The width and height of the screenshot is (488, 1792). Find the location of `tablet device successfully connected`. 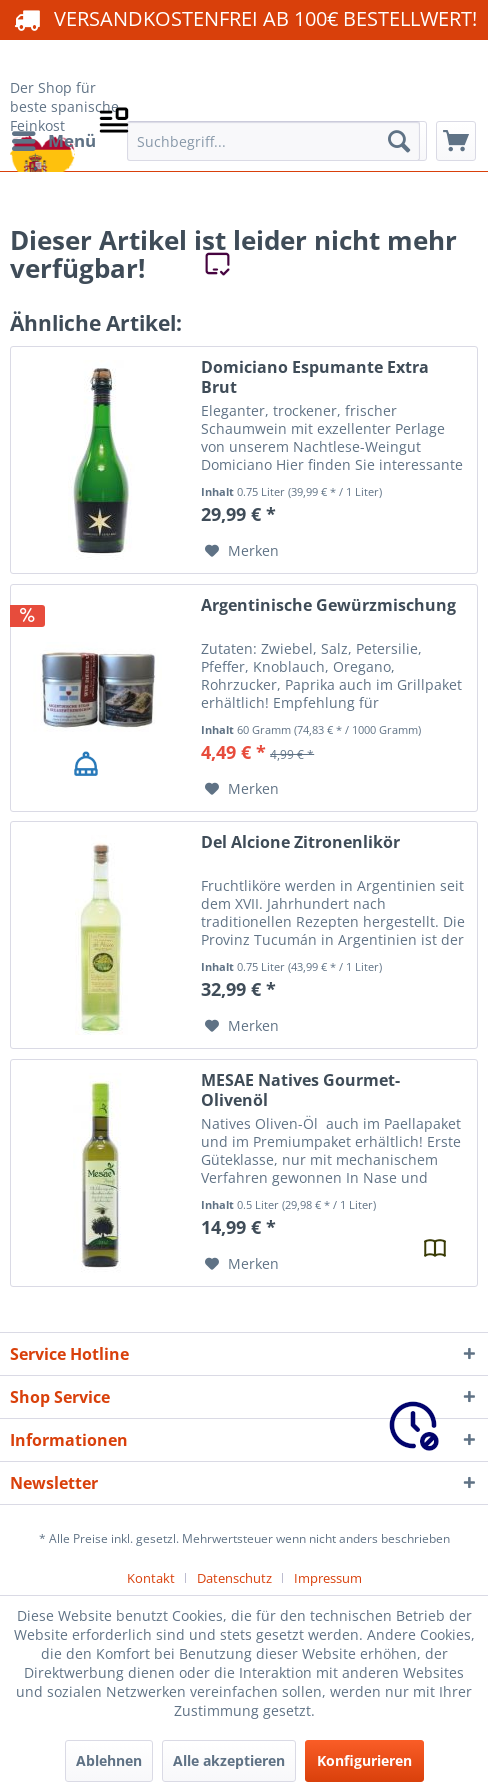

tablet device successfully connected is located at coordinates (217, 263).